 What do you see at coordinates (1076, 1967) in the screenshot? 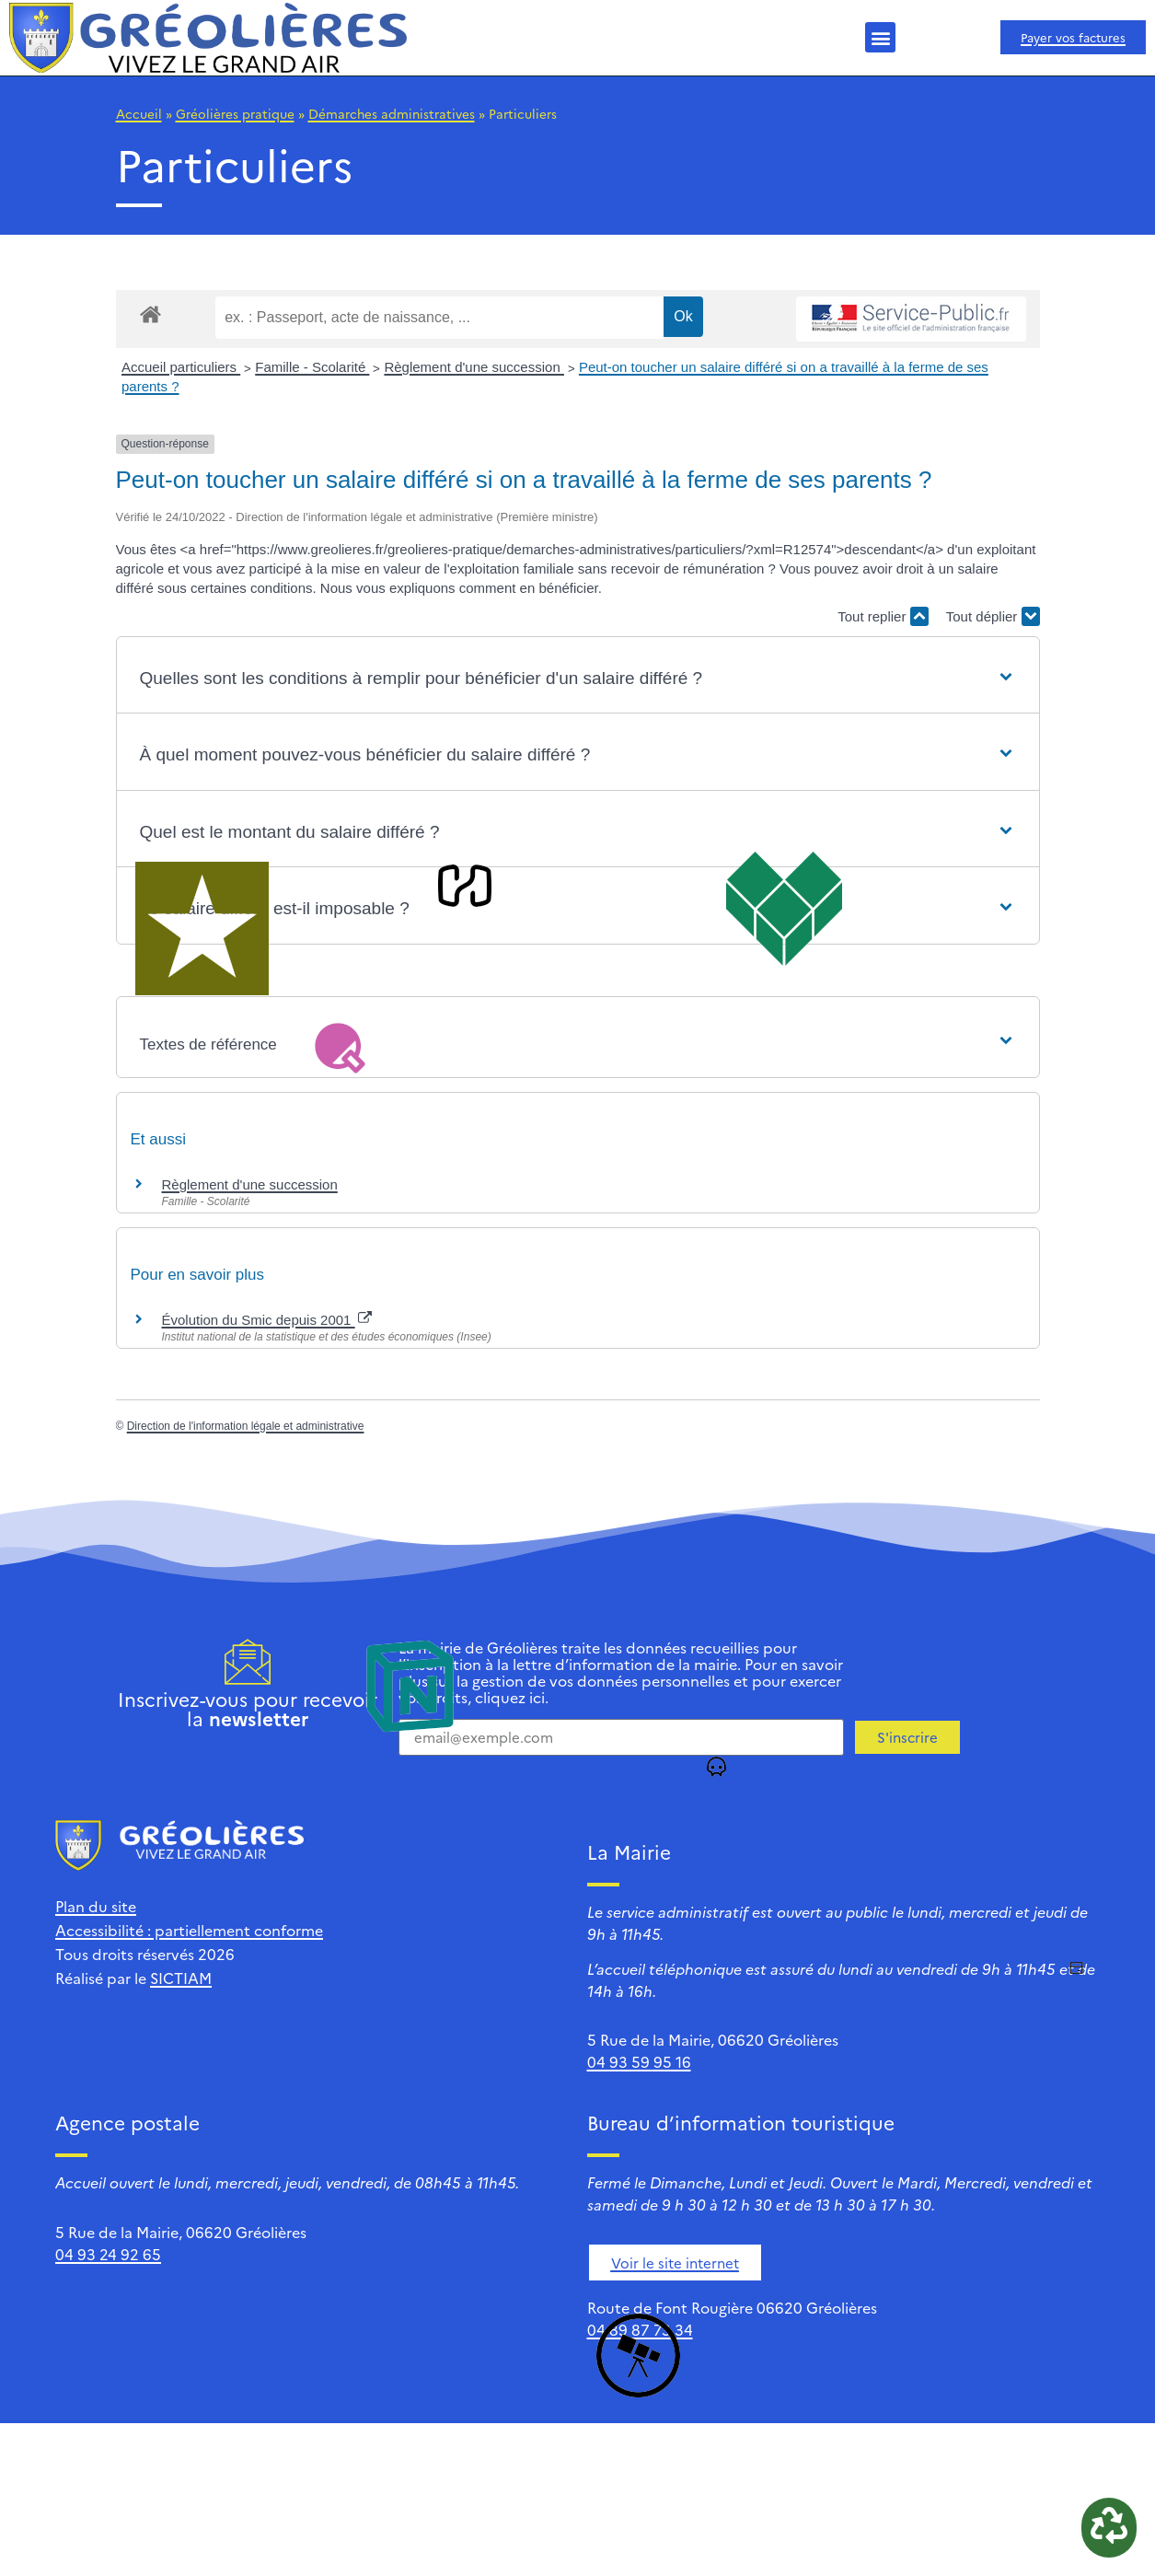
I see `manage payment methods` at bounding box center [1076, 1967].